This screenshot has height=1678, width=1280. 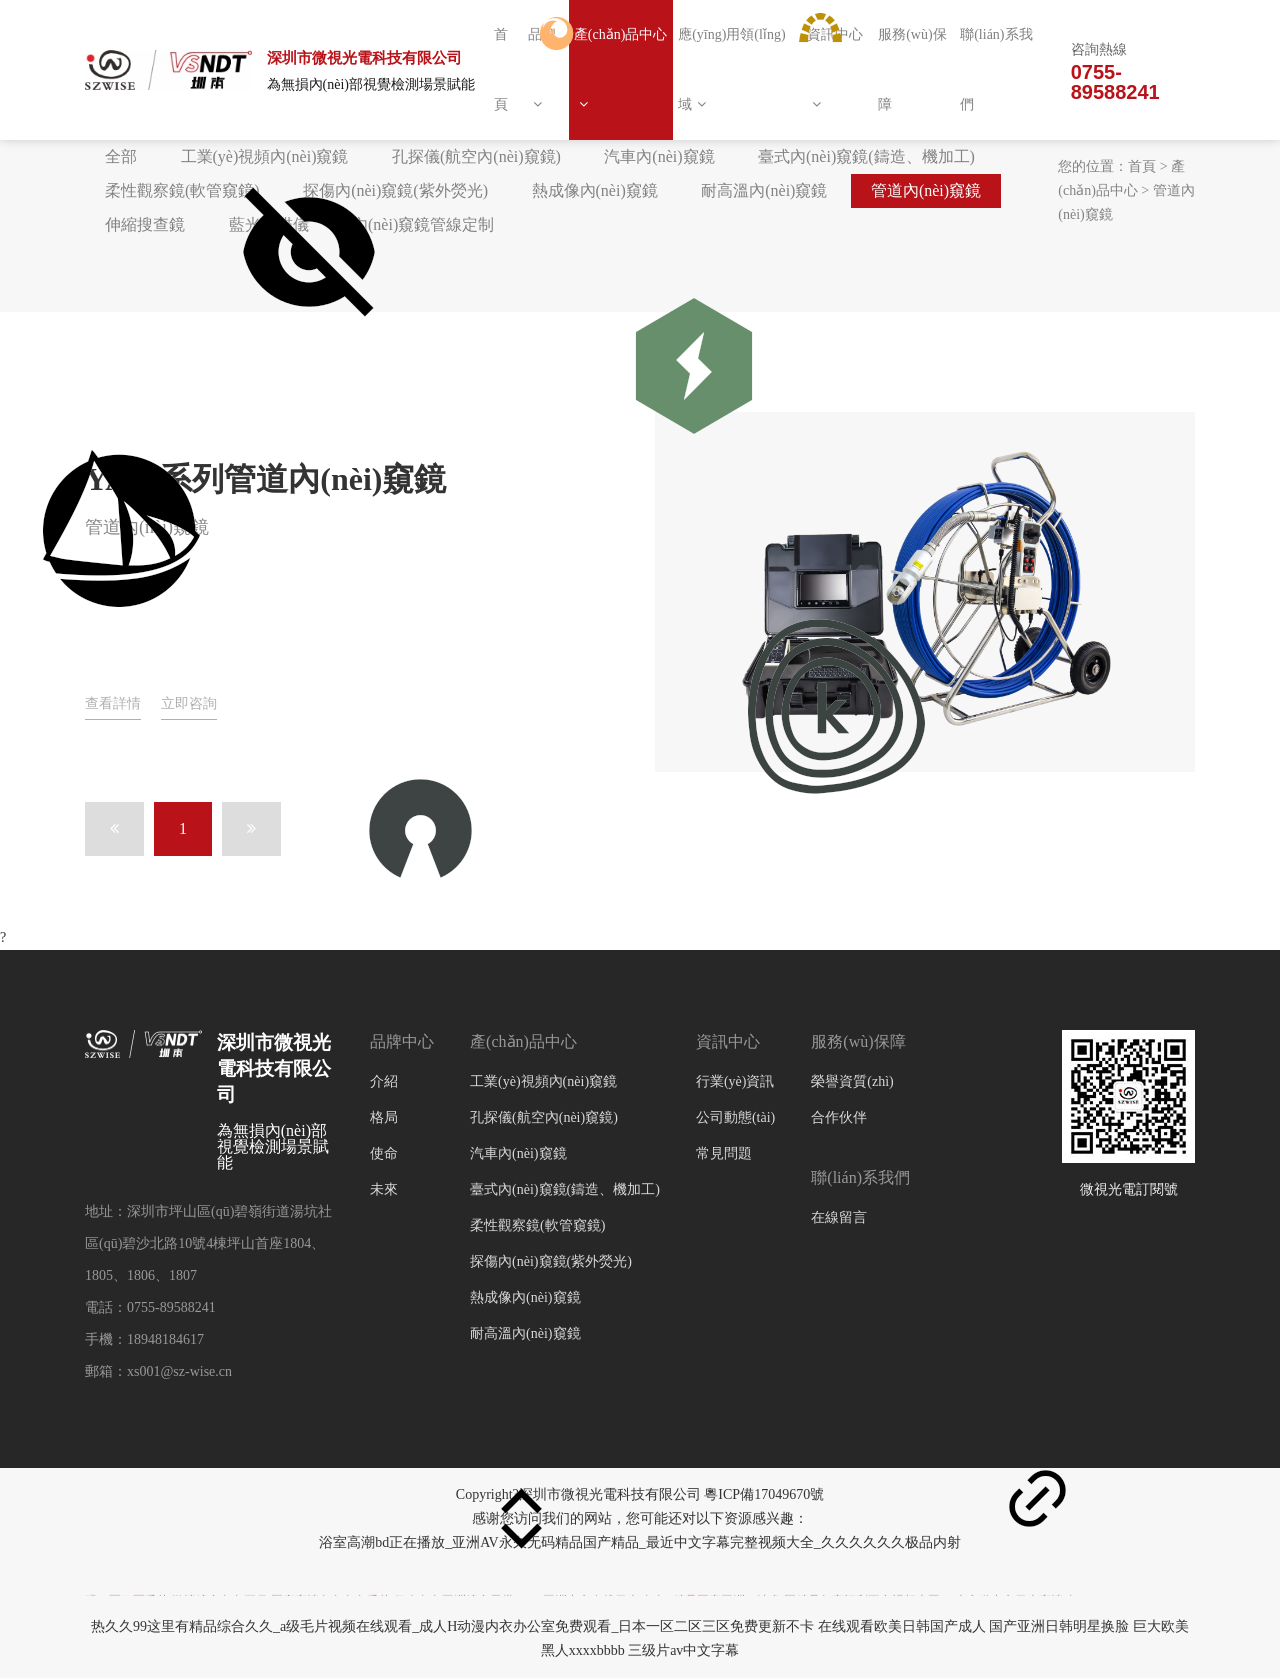 What do you see at coordinates (556, 33) in the screenshot?
I see `open Firefox browser` at bounding box center [556, 33].